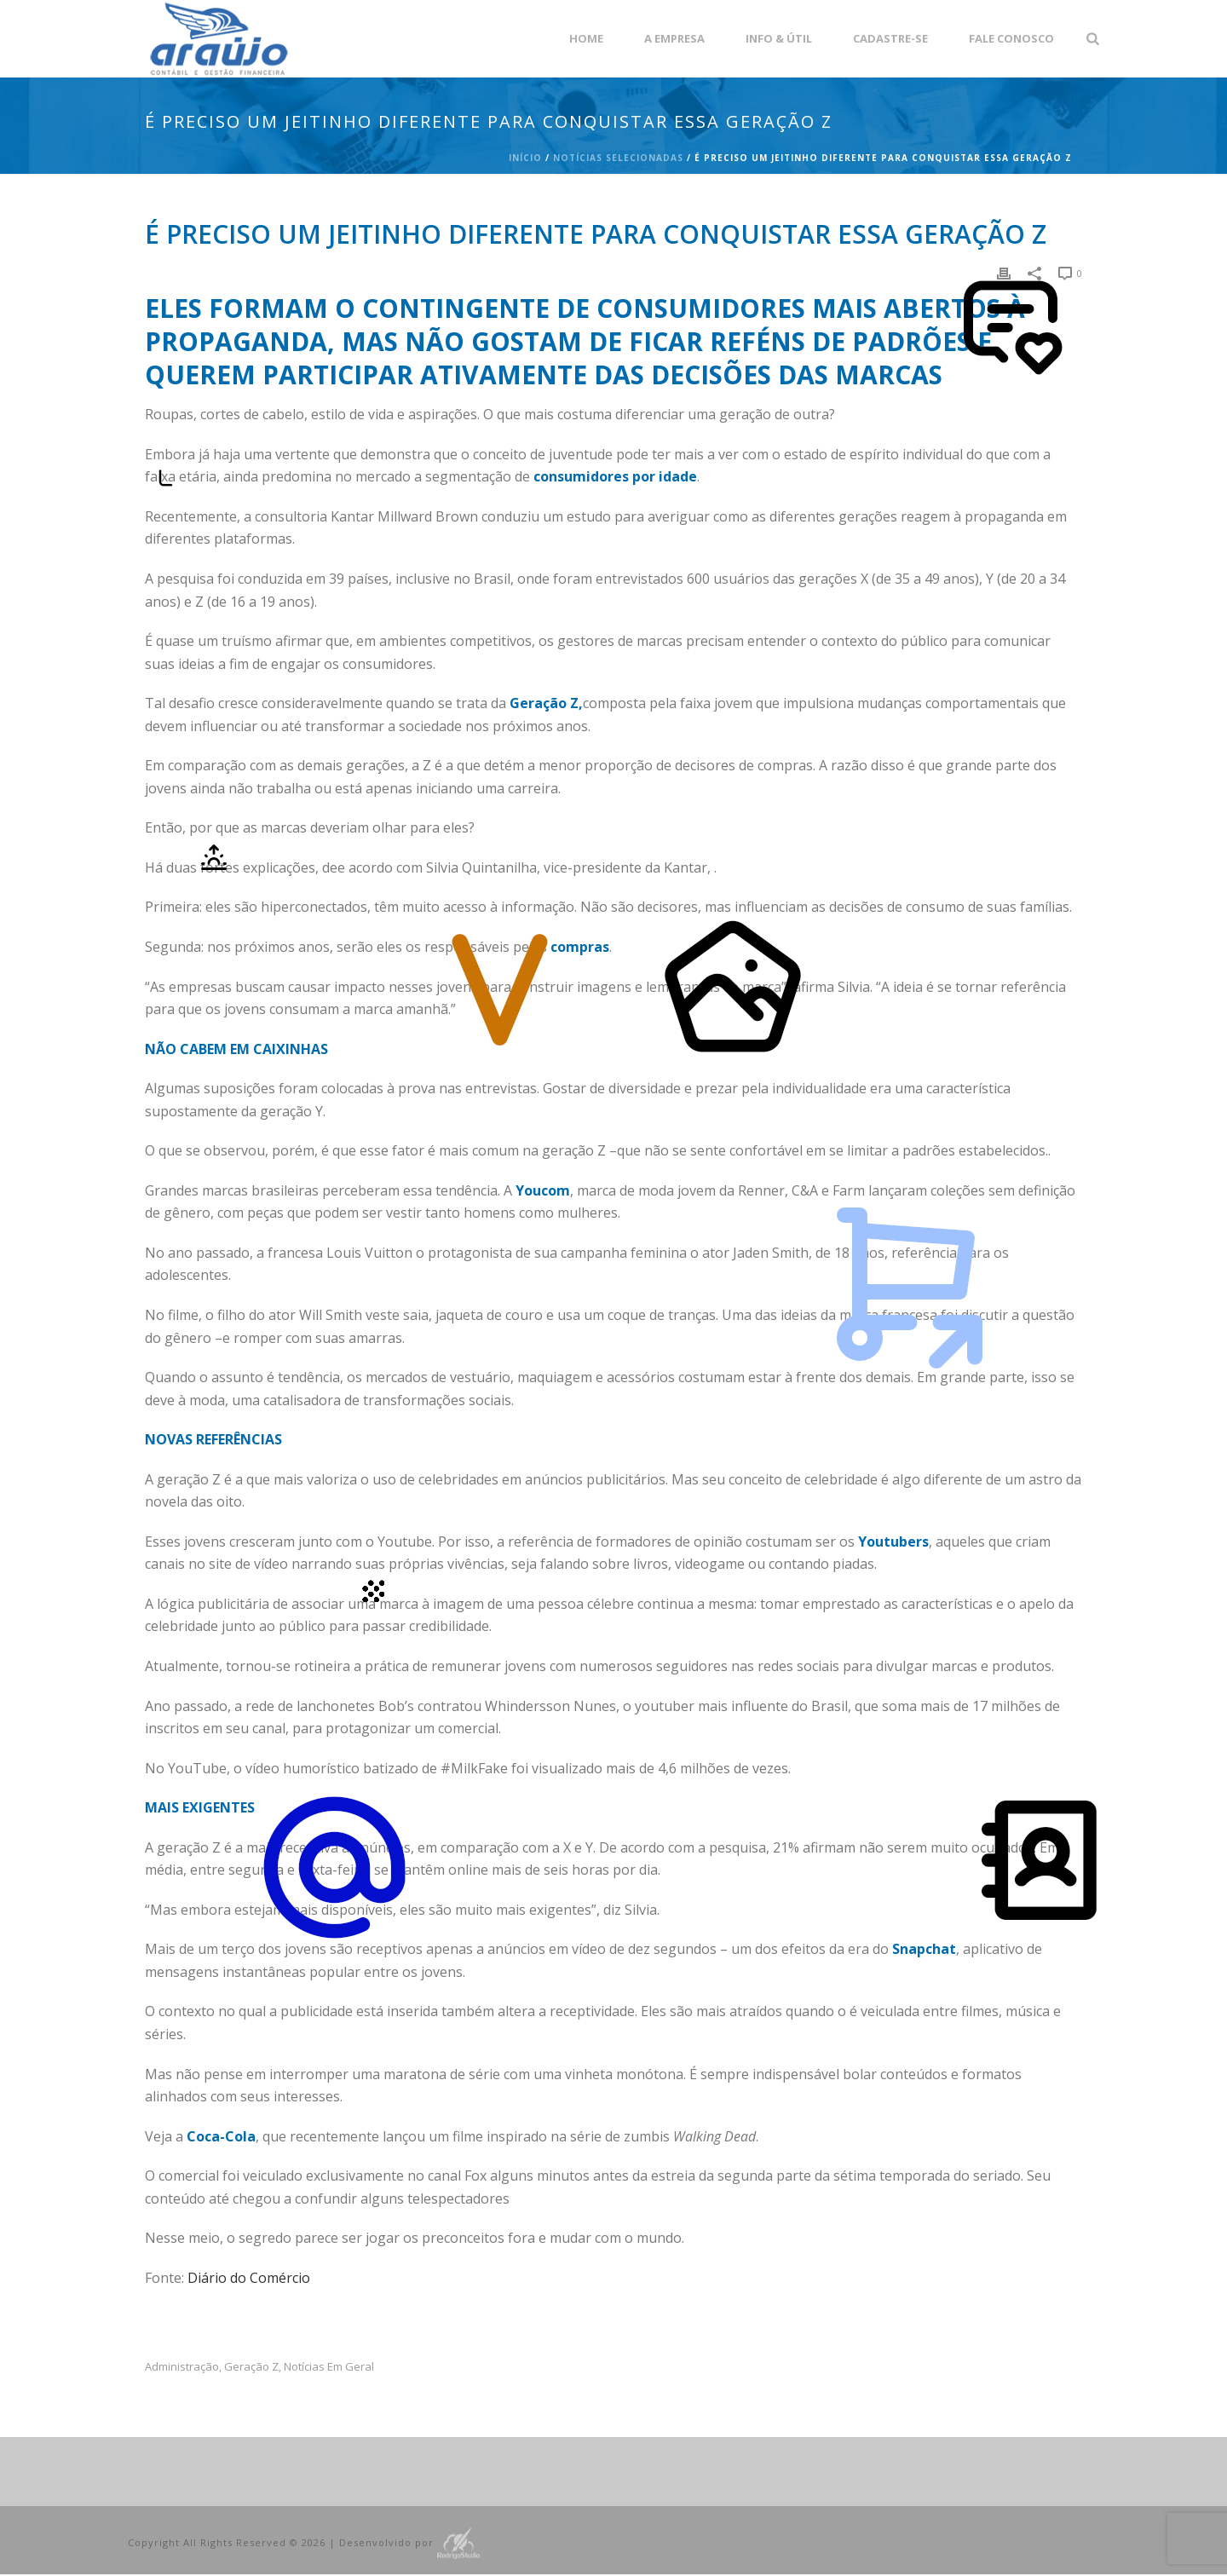 The width and height of the screenshot is (1227, 2576). I want to click on share your shopping cart with others, so click(906, 1284).